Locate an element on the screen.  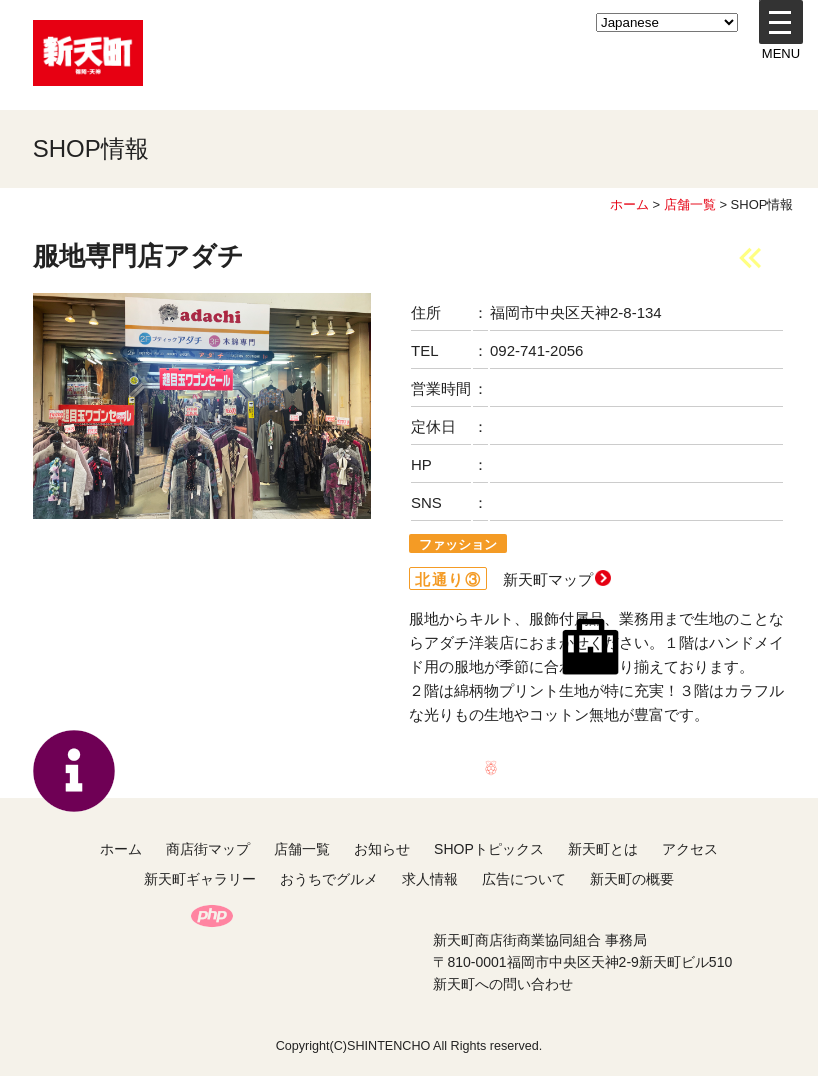
view more information or details is located at coordinates (74, 771).